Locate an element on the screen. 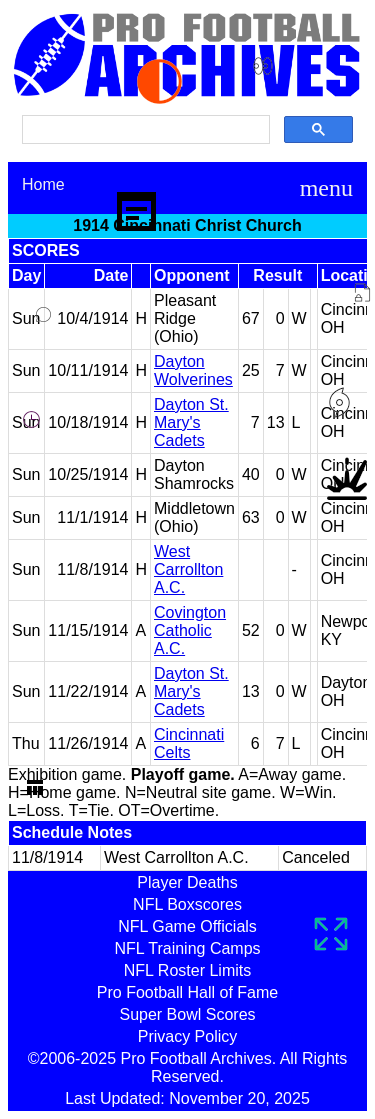  expand to fullscreen mode is located at coordinates (331, 934).